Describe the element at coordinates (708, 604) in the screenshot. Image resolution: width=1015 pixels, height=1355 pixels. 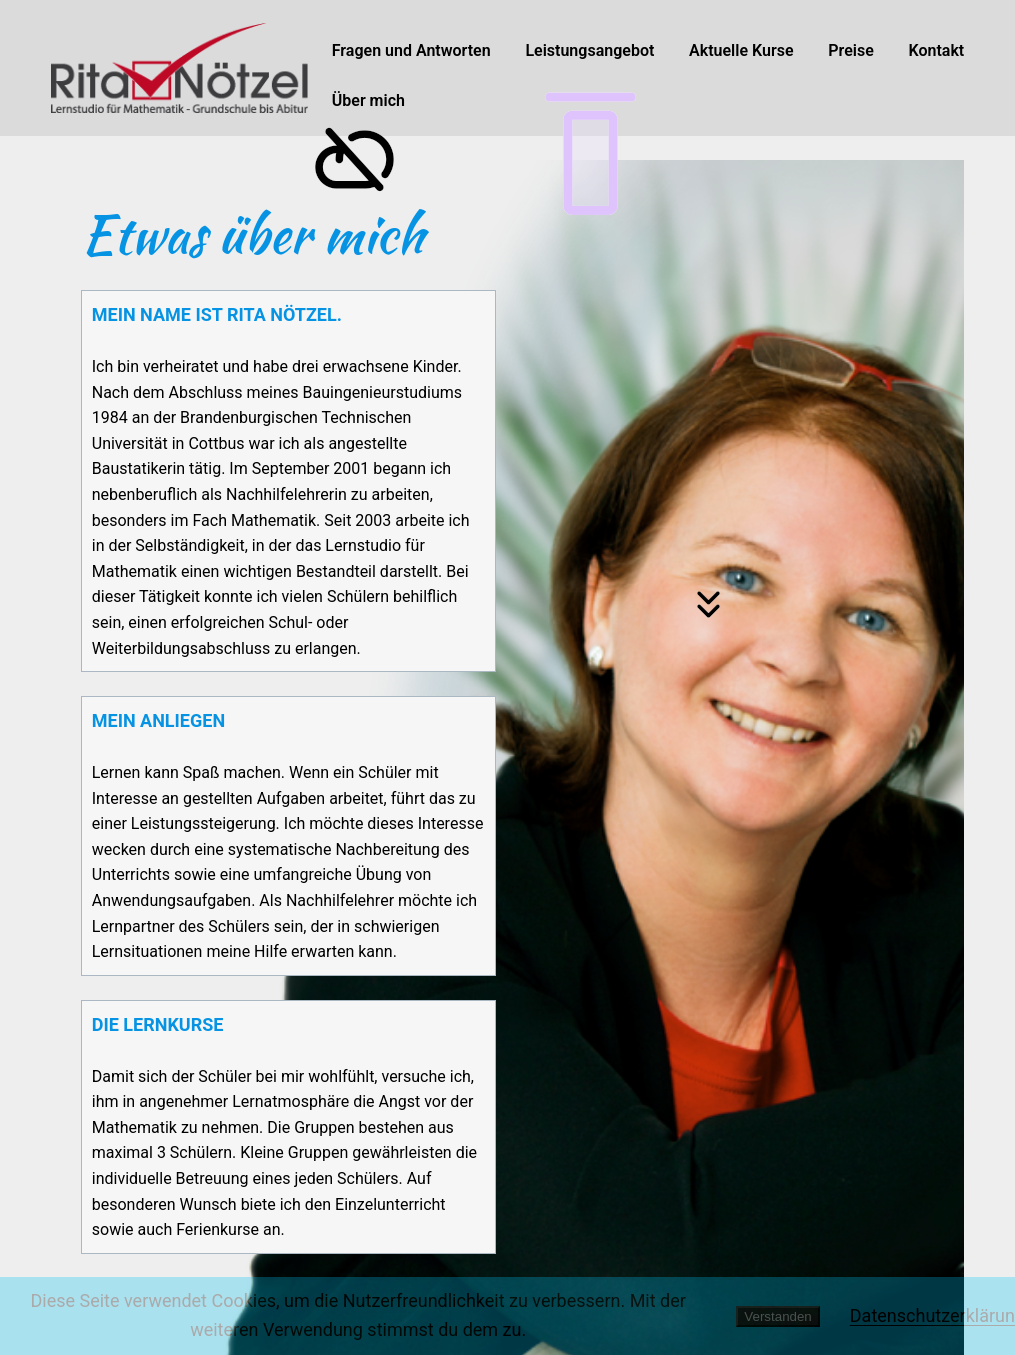
I see `scroll down or view more content` at that location.